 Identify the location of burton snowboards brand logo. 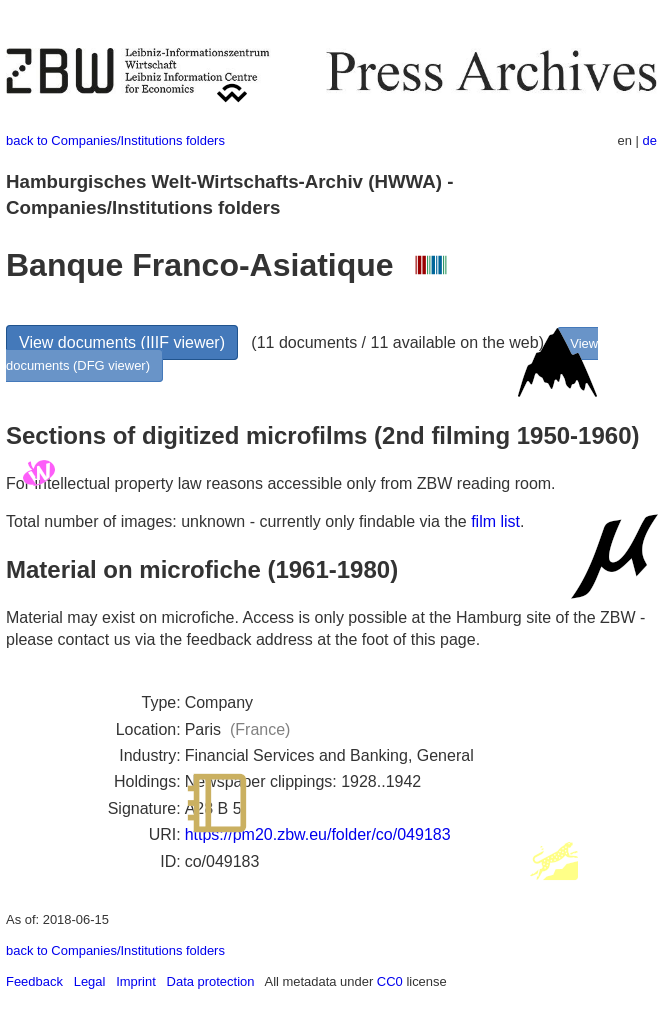
(557, 362).